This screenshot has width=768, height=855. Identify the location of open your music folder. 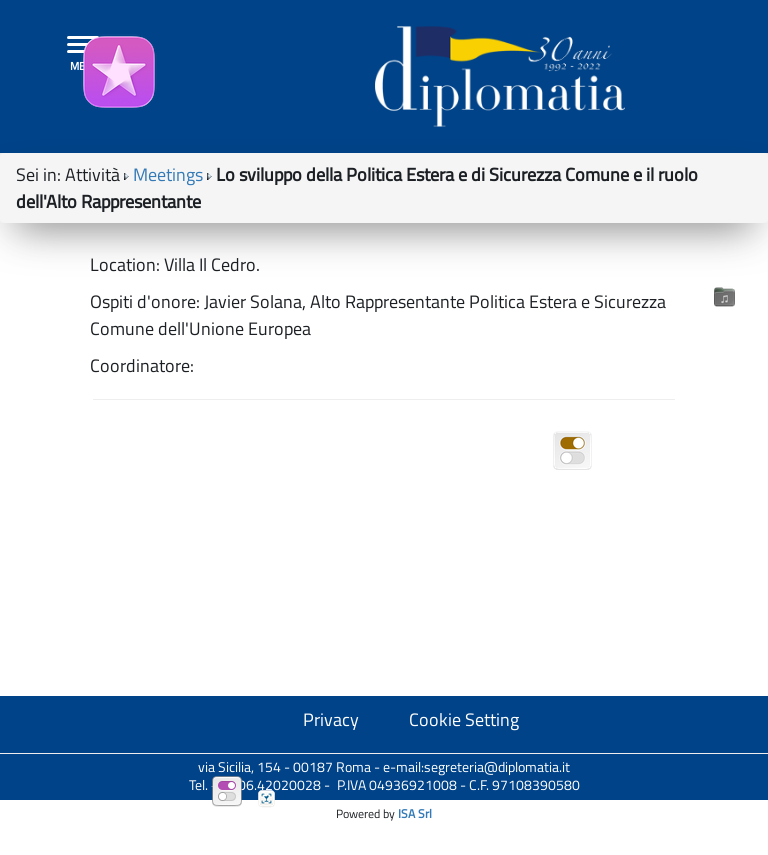
(724, 296).